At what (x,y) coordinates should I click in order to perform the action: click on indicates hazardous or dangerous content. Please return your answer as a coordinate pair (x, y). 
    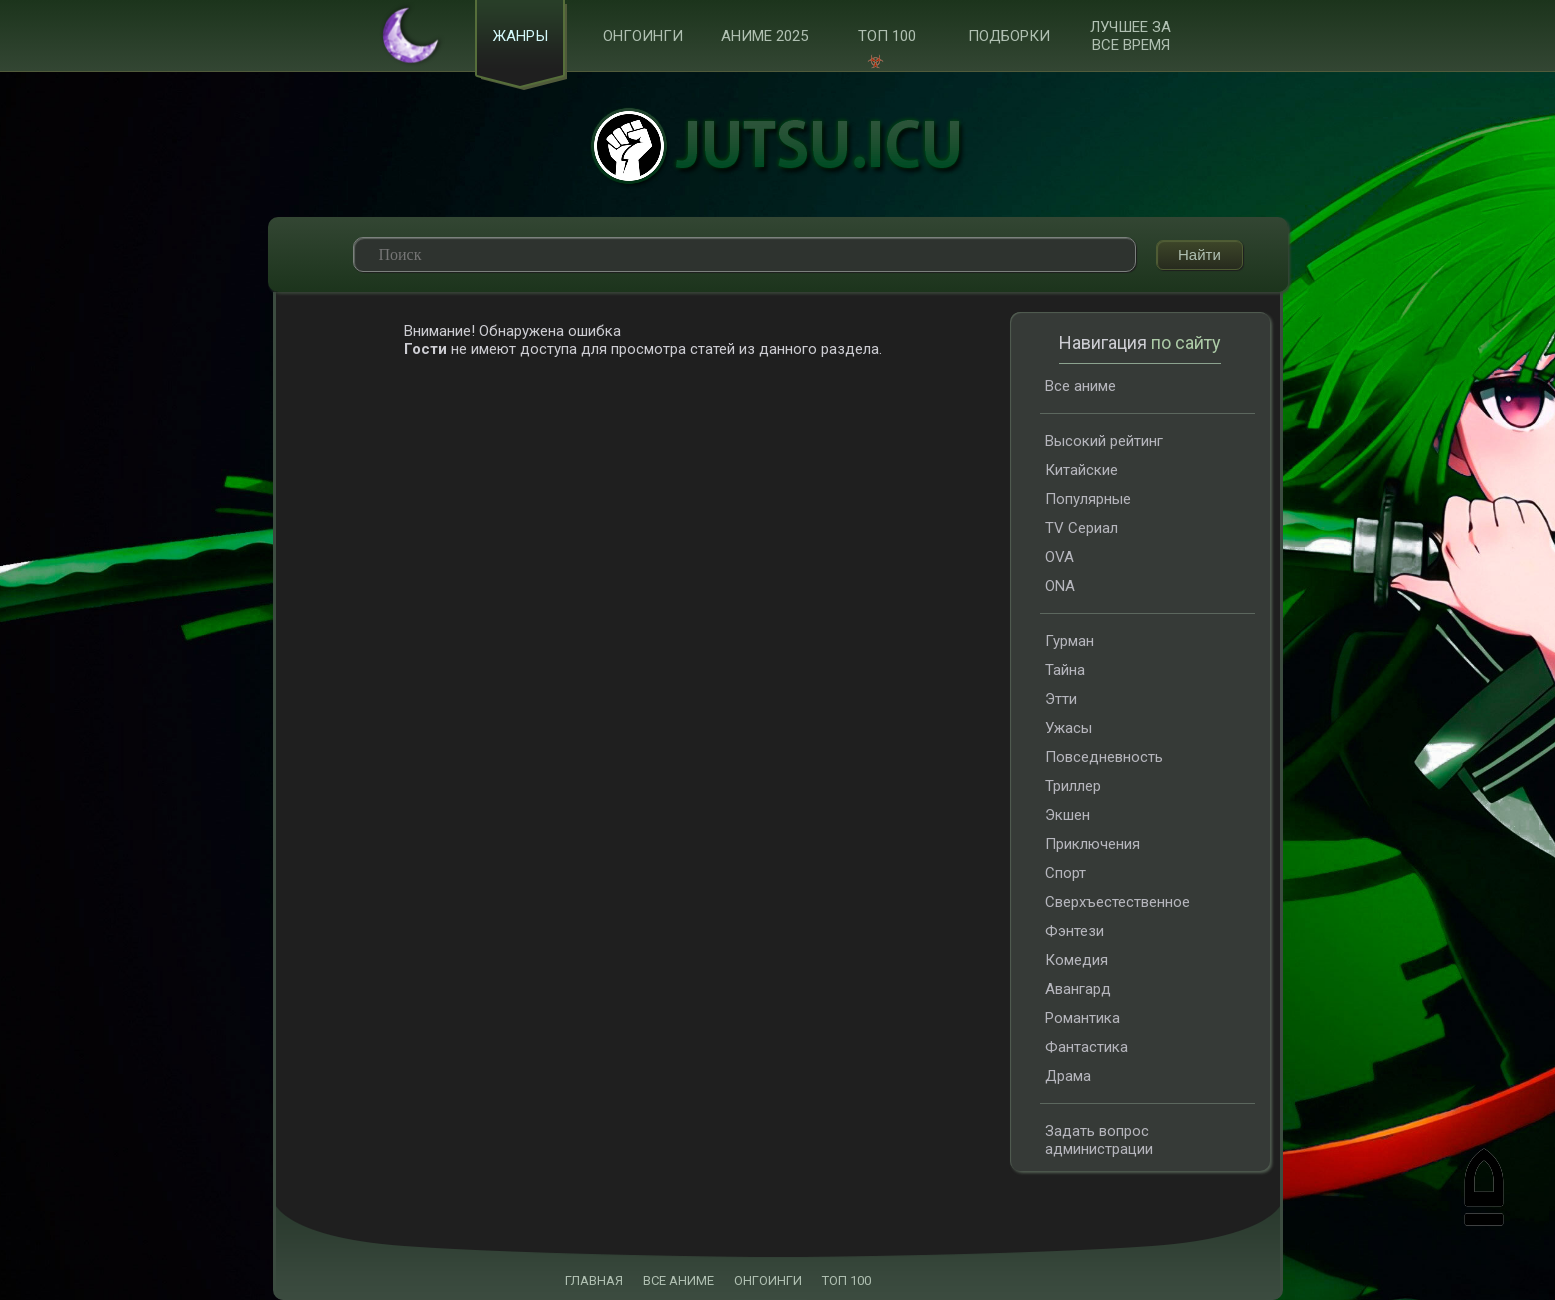
    Looking at the image, I should click on (875, 61).